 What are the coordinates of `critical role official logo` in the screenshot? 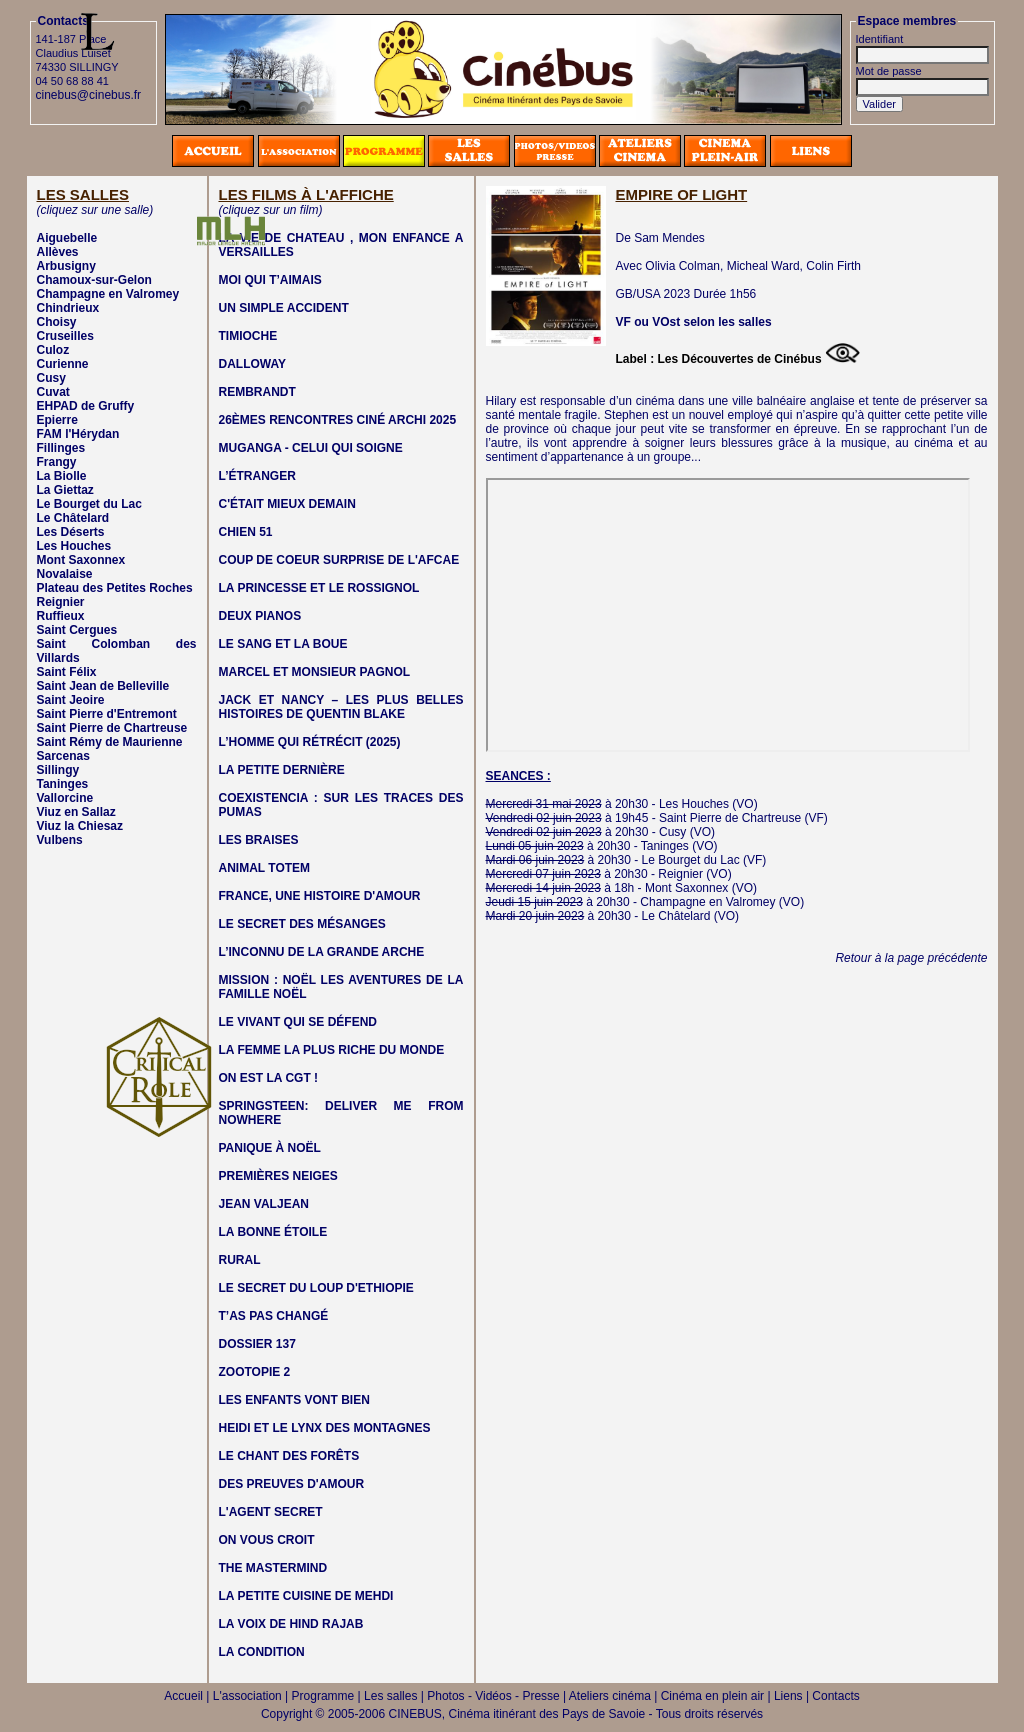 It's located at (159, 1077).